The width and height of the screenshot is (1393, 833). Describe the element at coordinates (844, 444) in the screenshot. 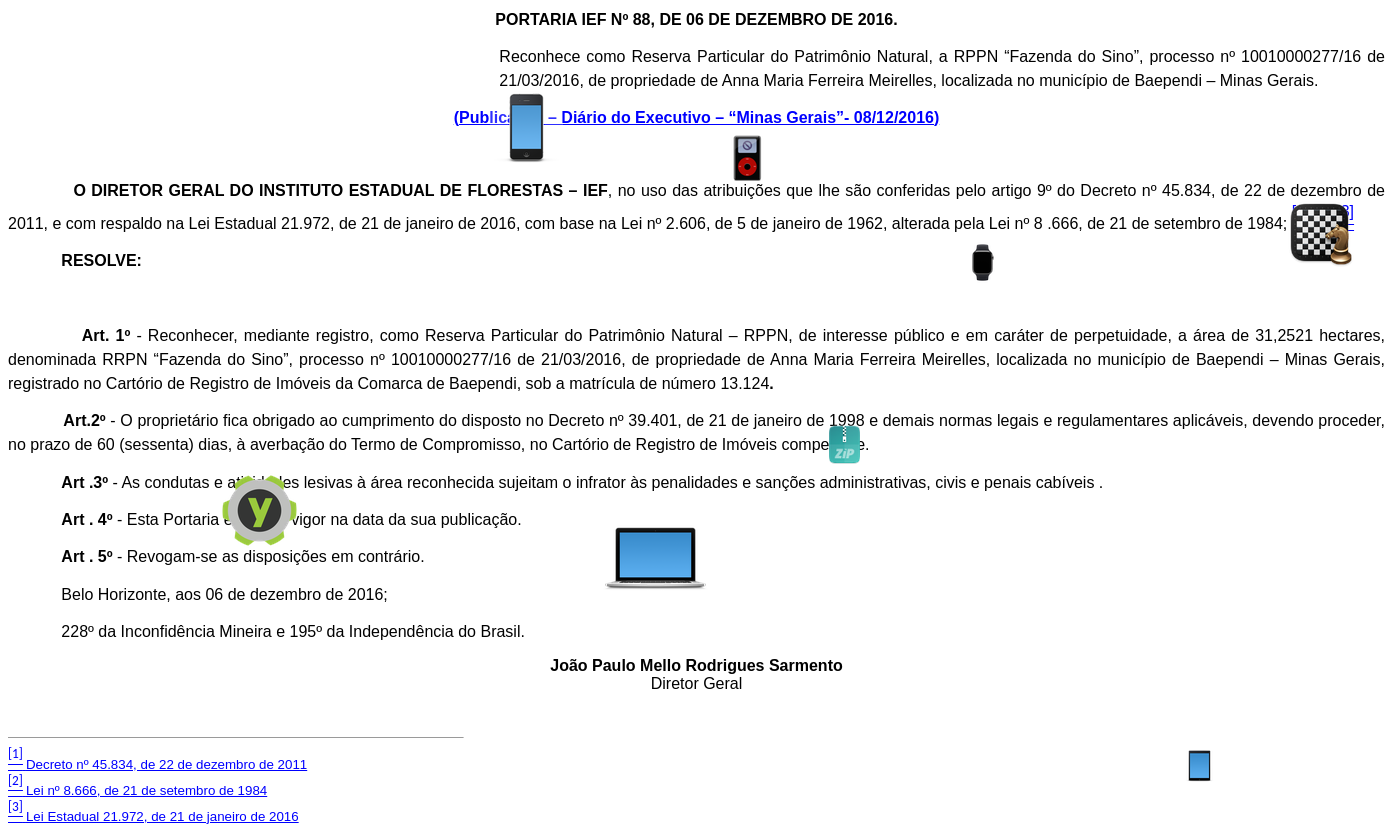

I see `compressed zip archive file` at that location.